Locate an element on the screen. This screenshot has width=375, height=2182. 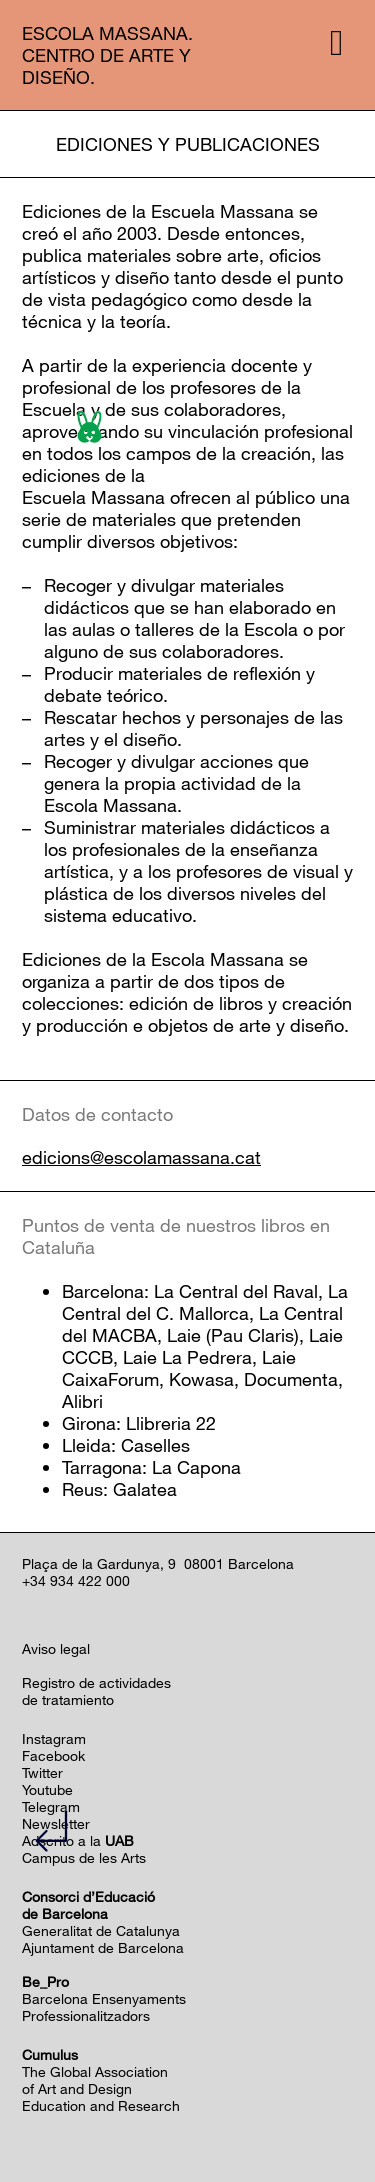
go back or return to previous step is located at coordinates (53, 1831).